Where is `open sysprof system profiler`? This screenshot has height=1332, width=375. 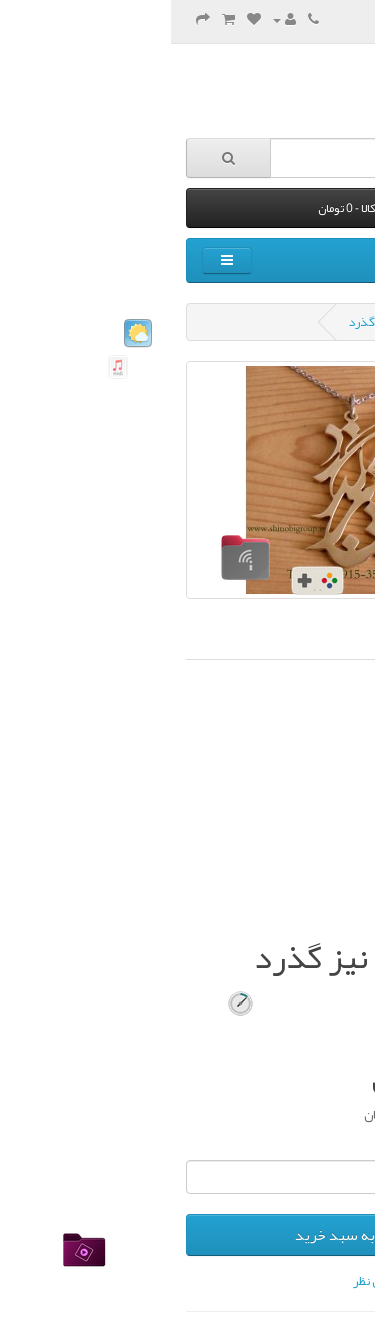
open sysprof system profiler is located at coordinates (240, 1003).